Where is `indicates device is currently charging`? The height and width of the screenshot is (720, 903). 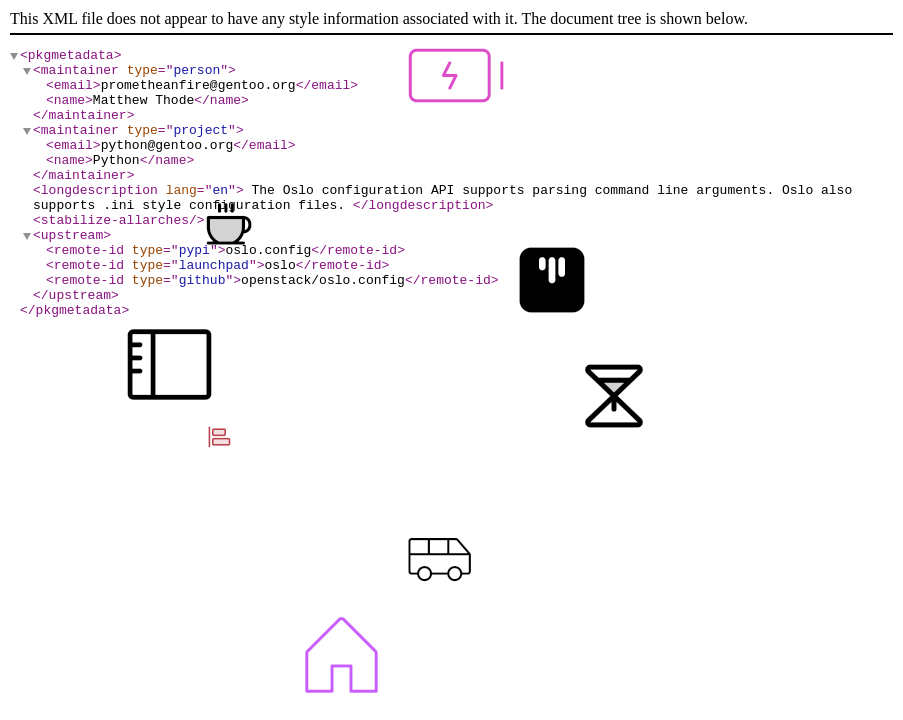
indicates device is currently charging is located at coordinates (454, 75).